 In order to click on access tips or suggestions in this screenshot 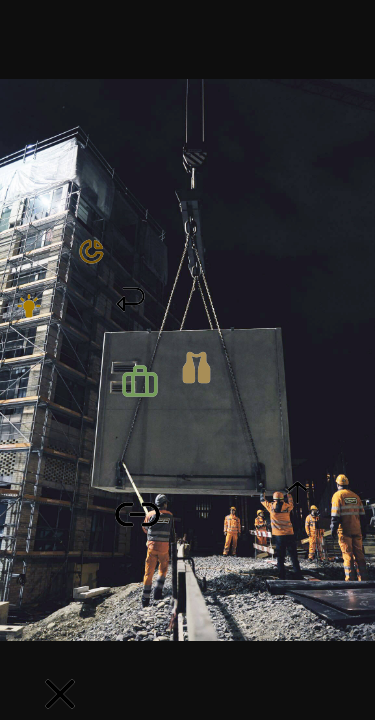, I will do `click(29, 306)`.